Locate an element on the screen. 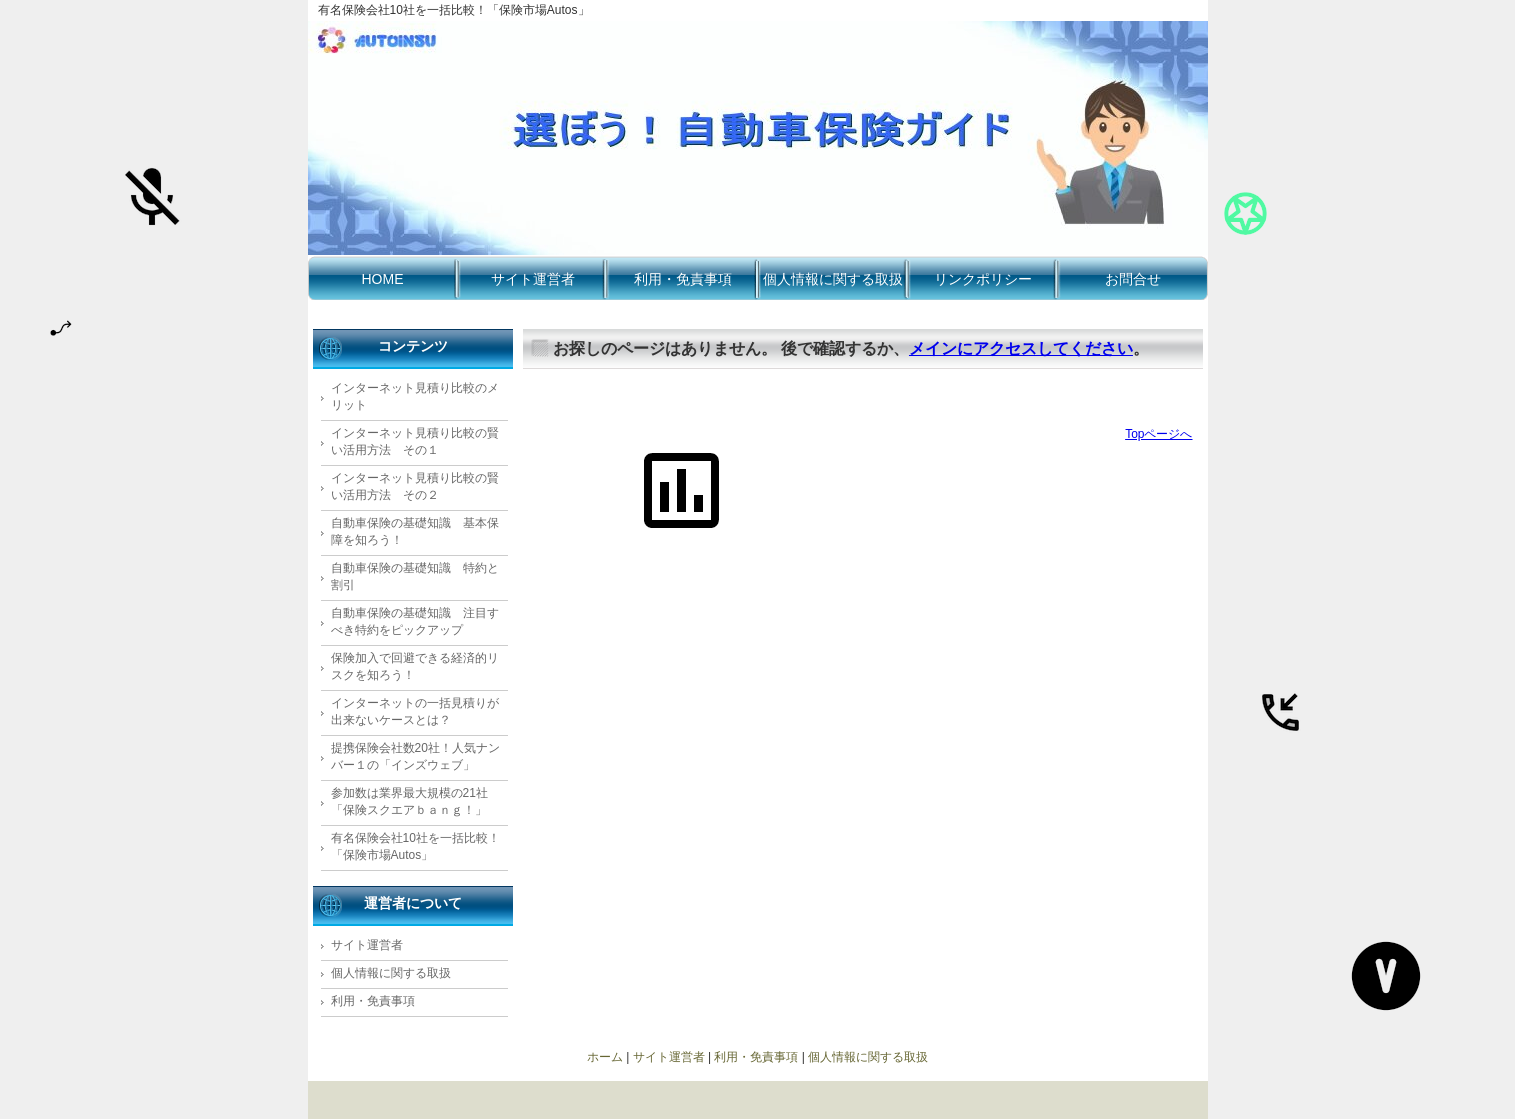 The image size is (1515, 1119). indicates a verified status or badge is located at coordinates (1386, 976).